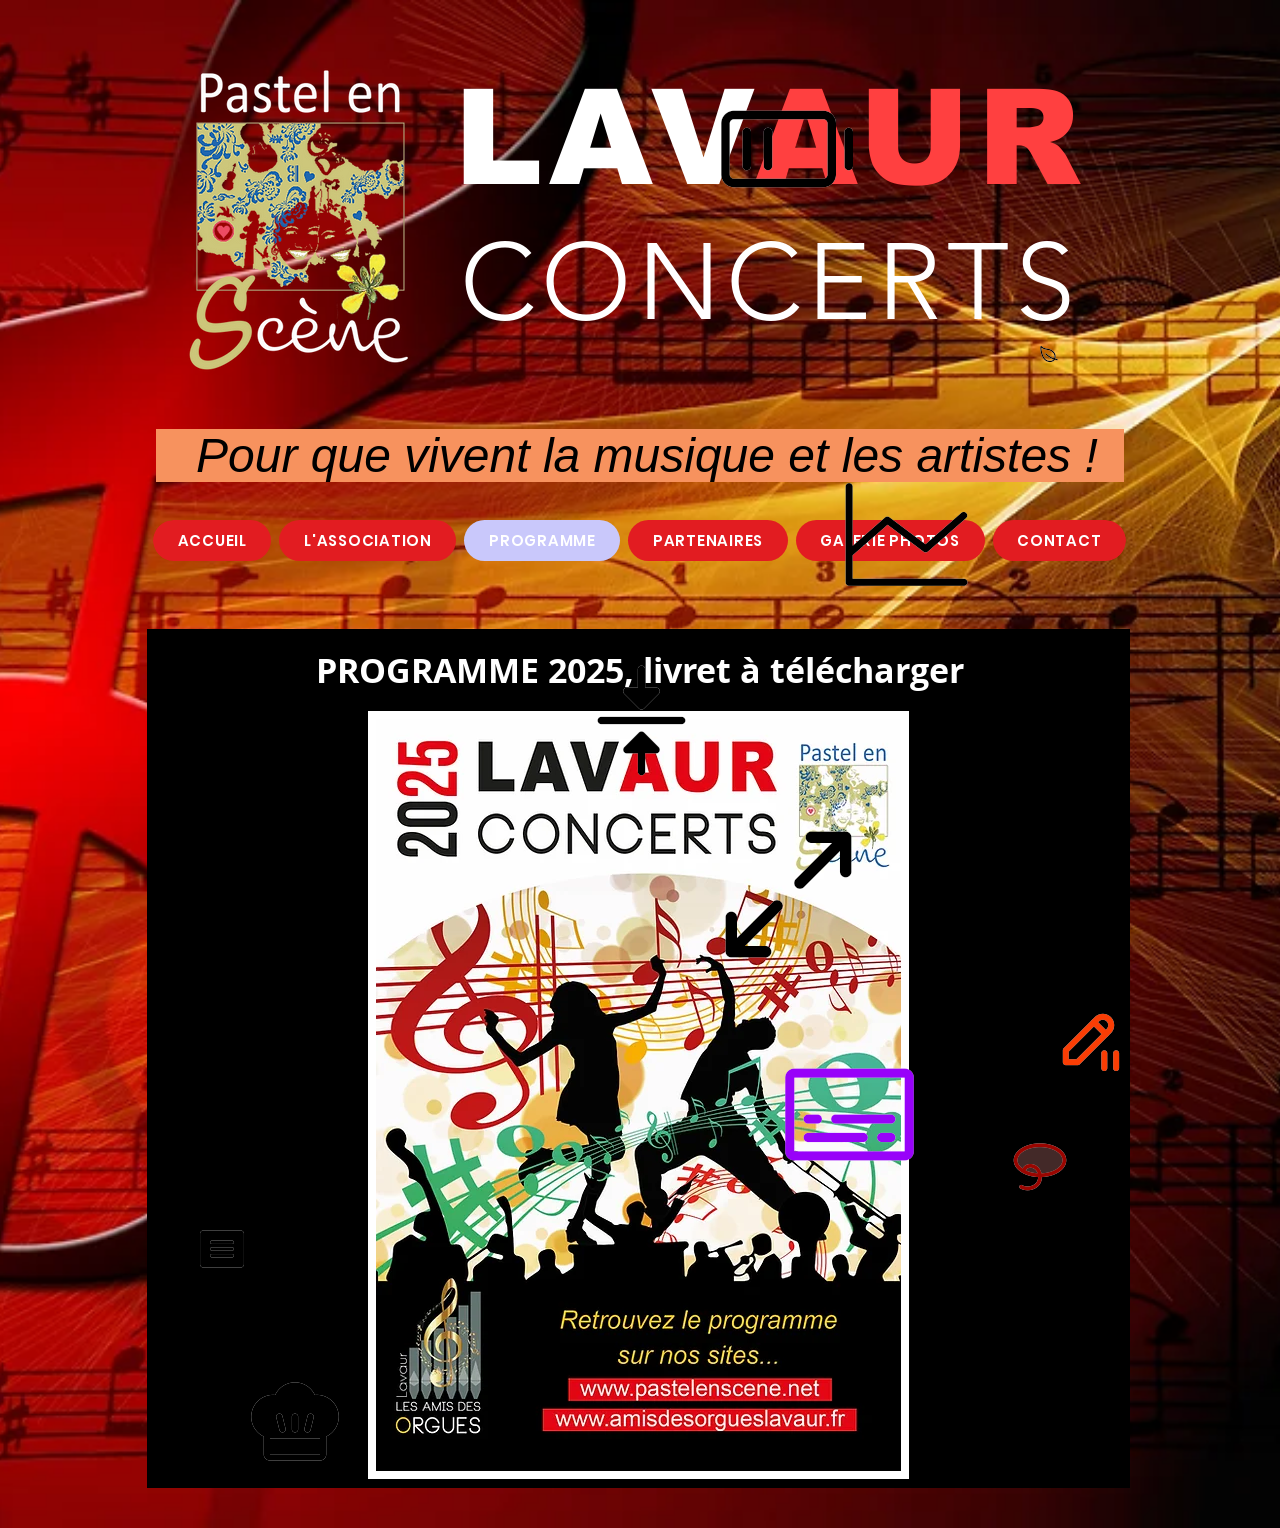 The width and height of the screenshot is (1280, 1528). Describe the element at coordinates (222, 1249) in the screenshot. I see `view article or document content` at that location.